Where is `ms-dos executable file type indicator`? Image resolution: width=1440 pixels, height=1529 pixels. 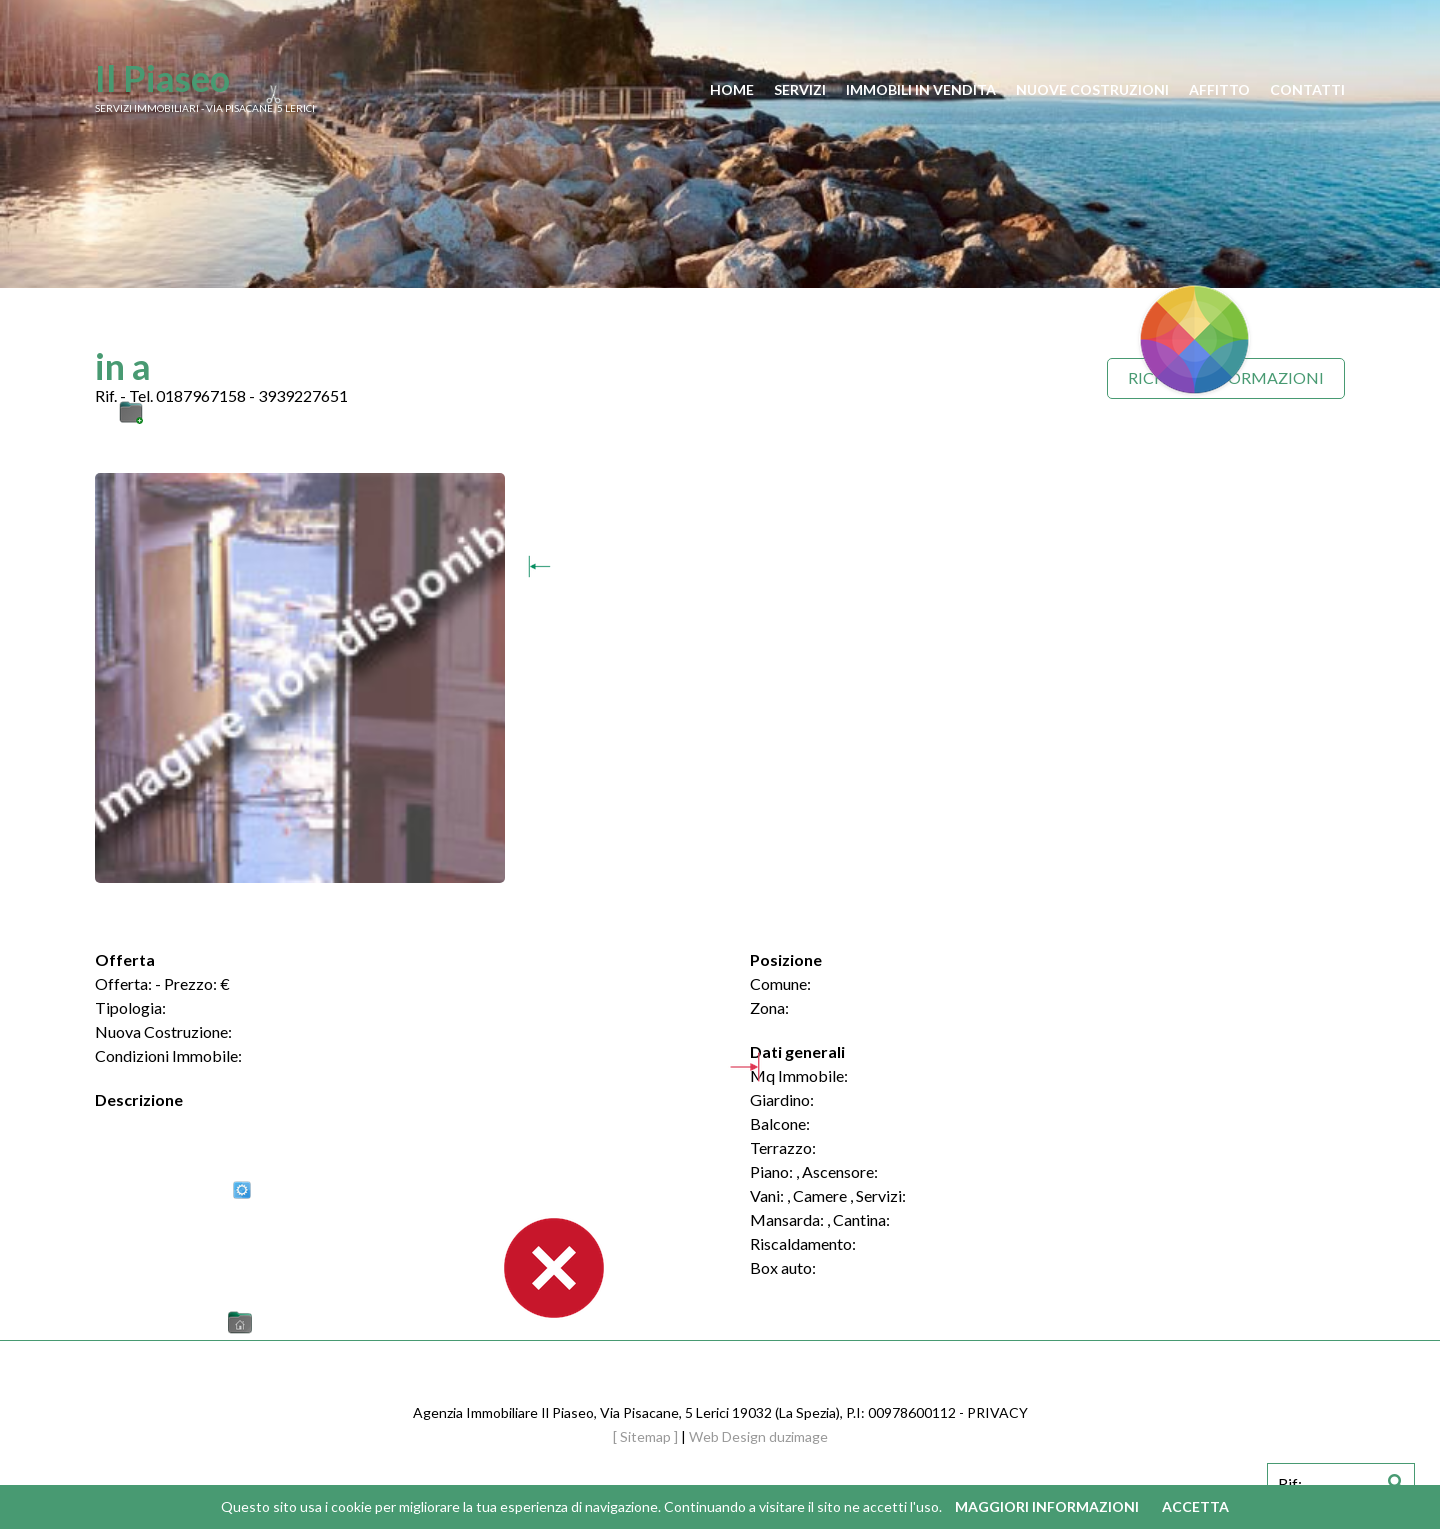 ms-dos executable file type indicator is located at coordinates (242, 1190).